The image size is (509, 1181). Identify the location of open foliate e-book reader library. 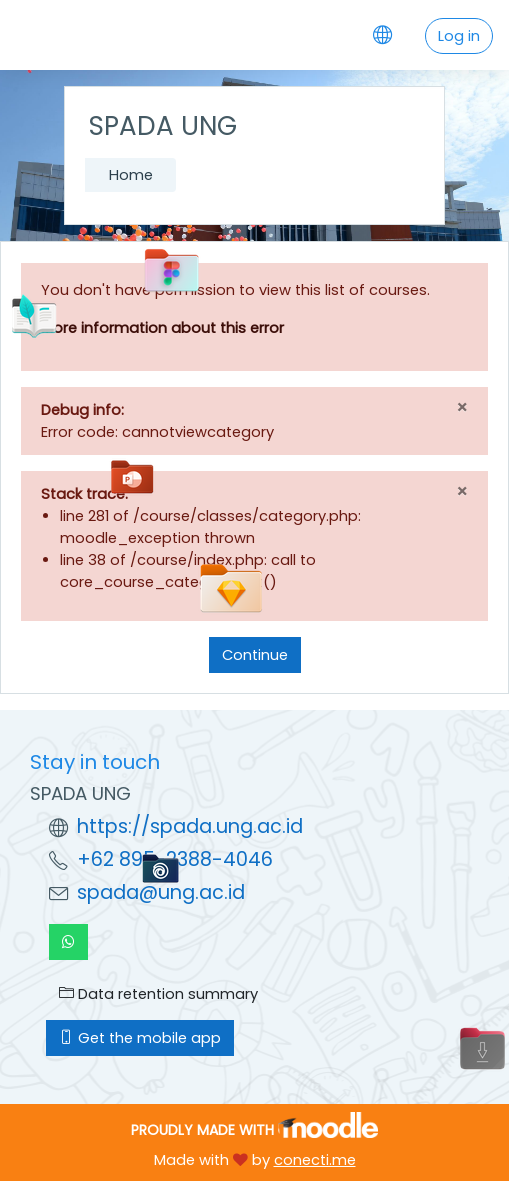
(34, 317).